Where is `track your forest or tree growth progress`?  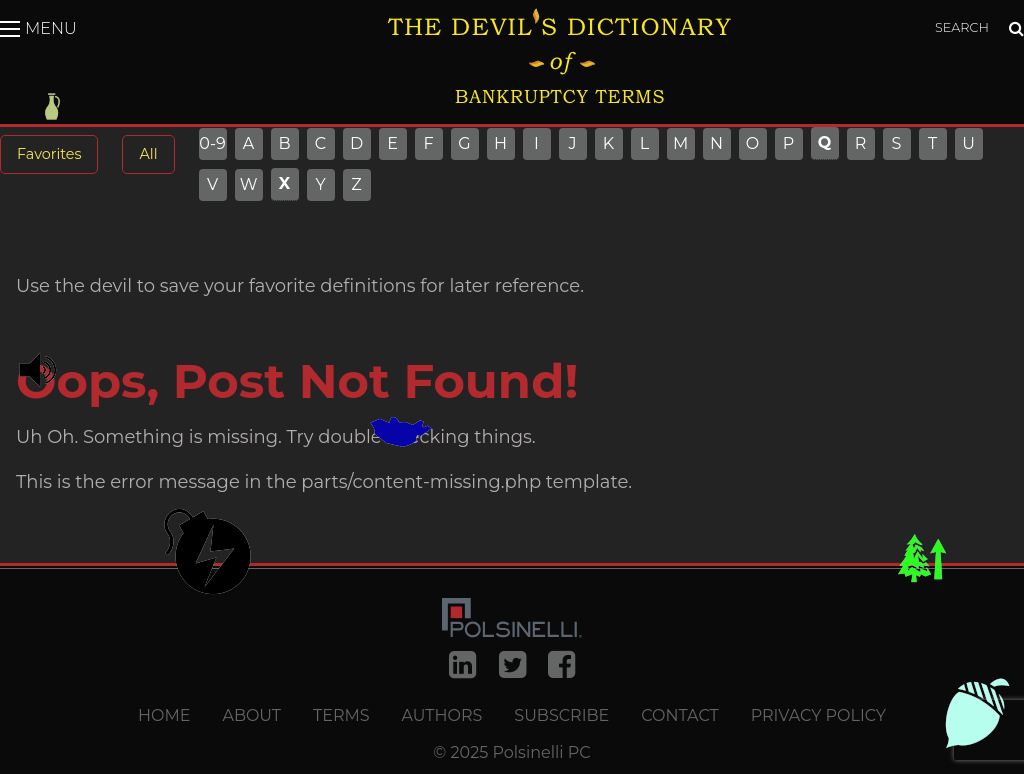
track your forest or tree growth progress is located at coordinates (922, 558).